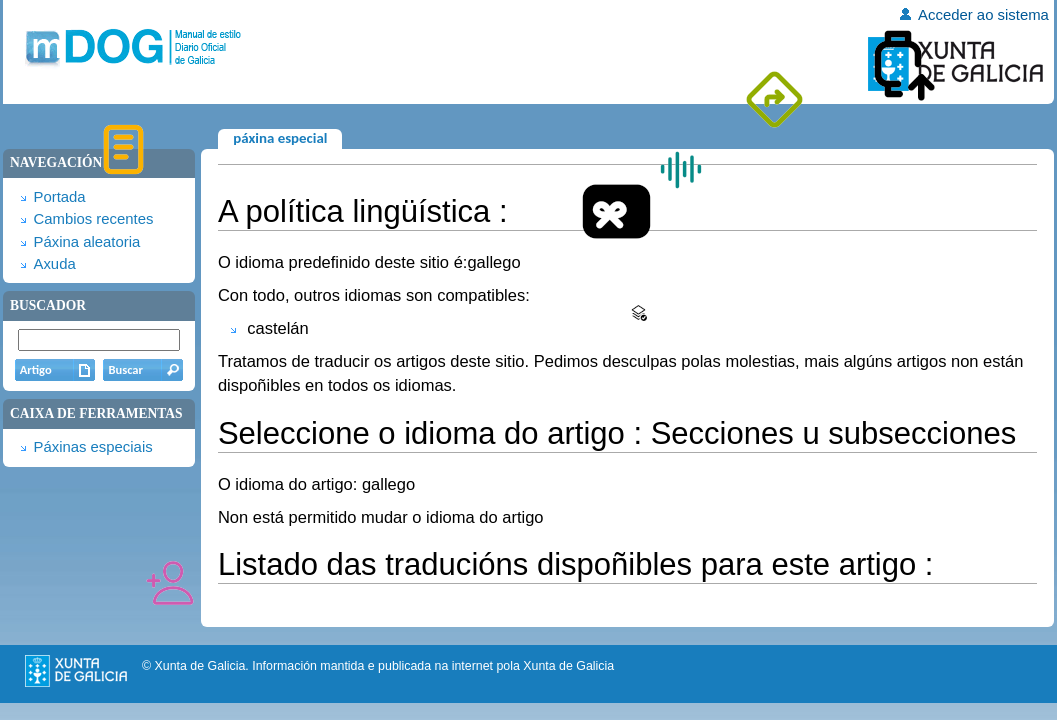 The image size is (1057, 720). Describe the element at coordinates (616, 211) in the screenshot. I see `access your gift card balance` at that location.